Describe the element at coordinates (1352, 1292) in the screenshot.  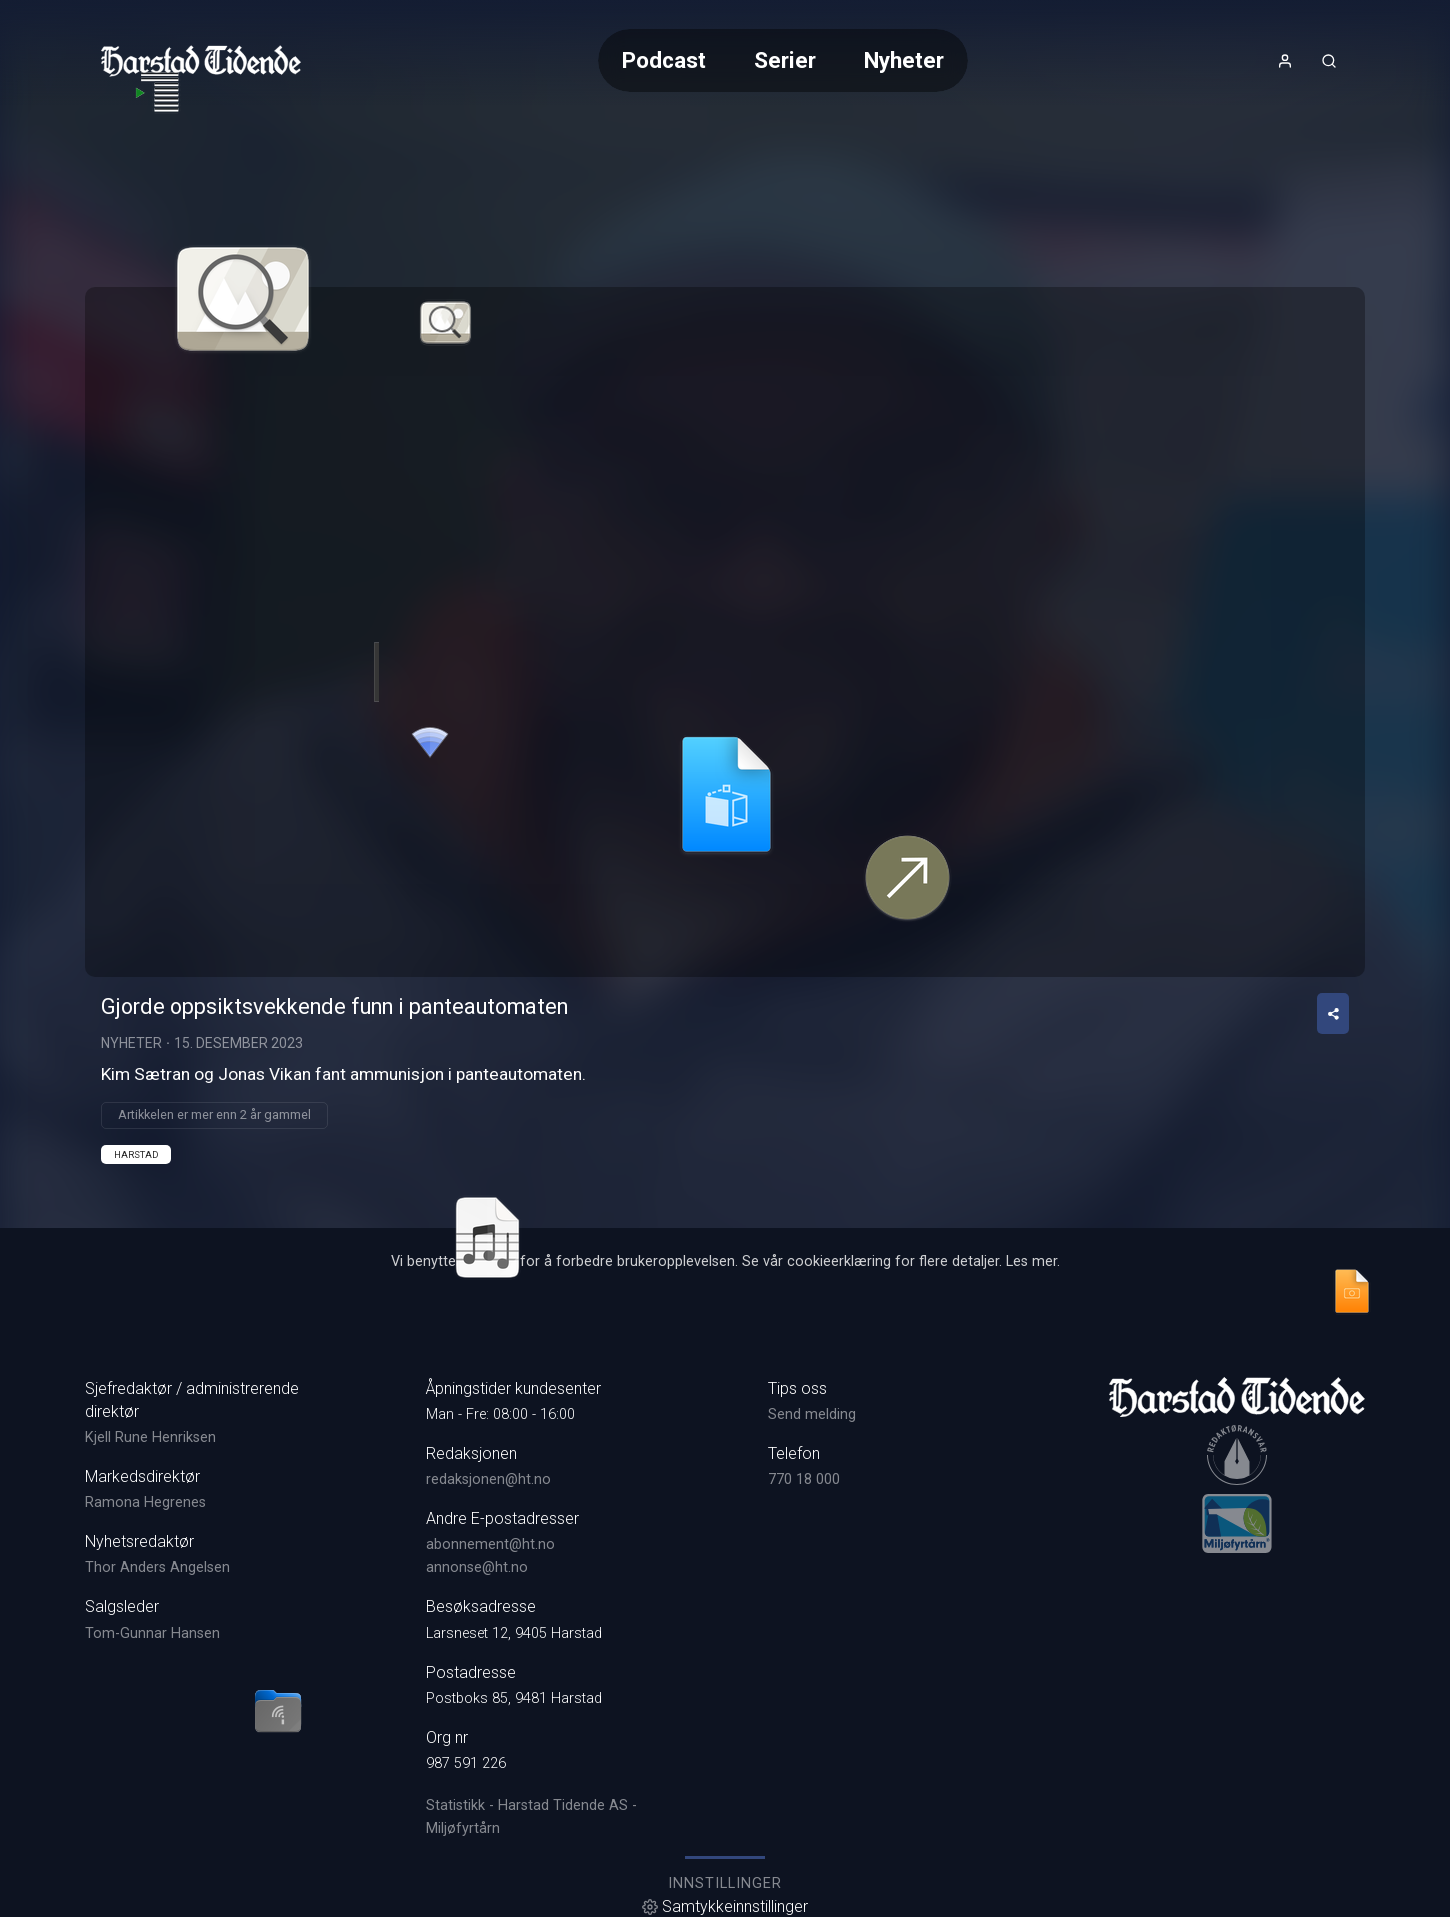
I see `a sketchbook or graphics file` at that location.